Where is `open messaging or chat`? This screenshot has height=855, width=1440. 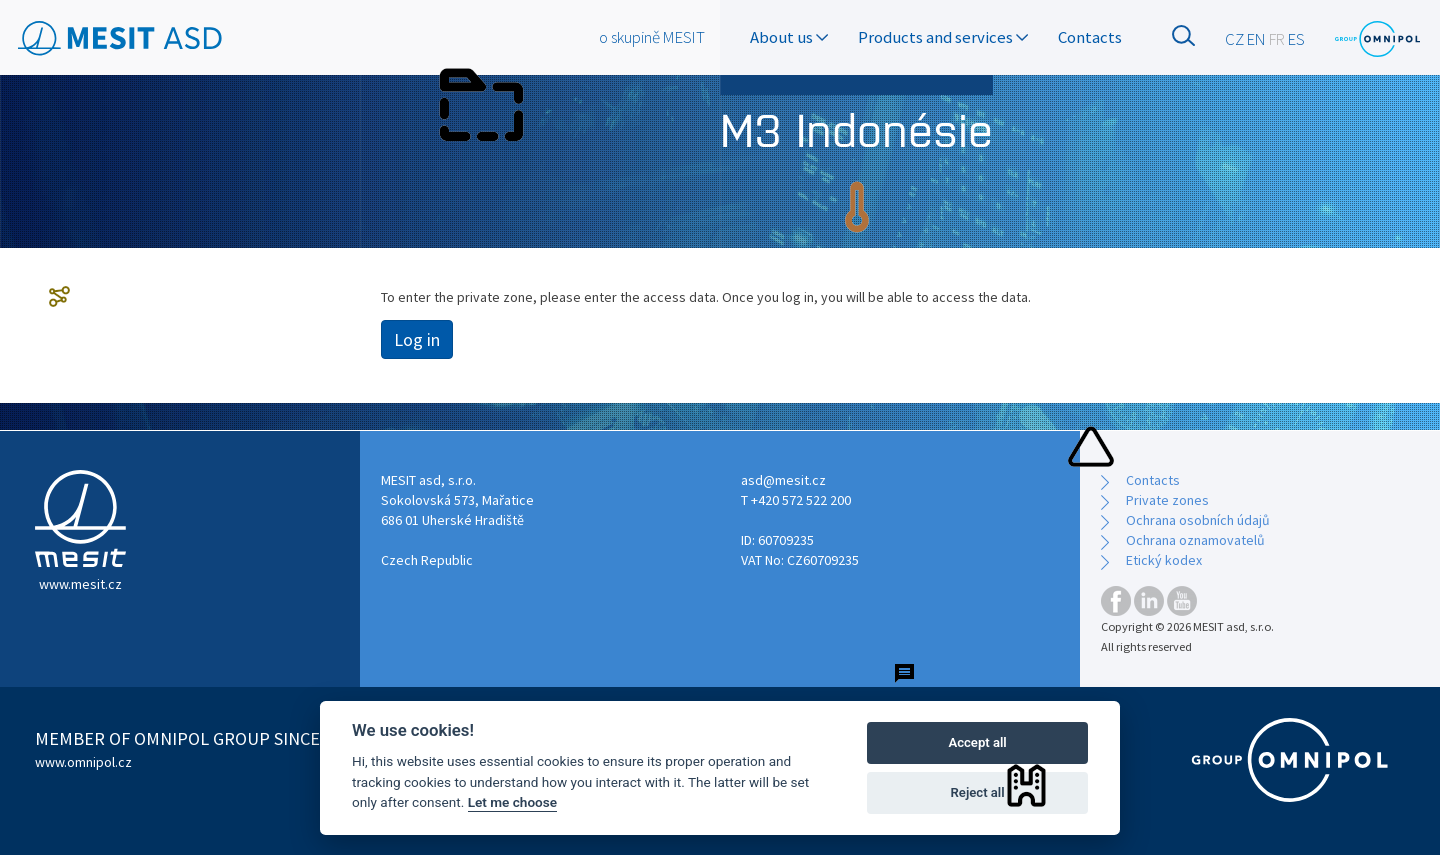 open messaging or chat is located at coordinates (904, 673).